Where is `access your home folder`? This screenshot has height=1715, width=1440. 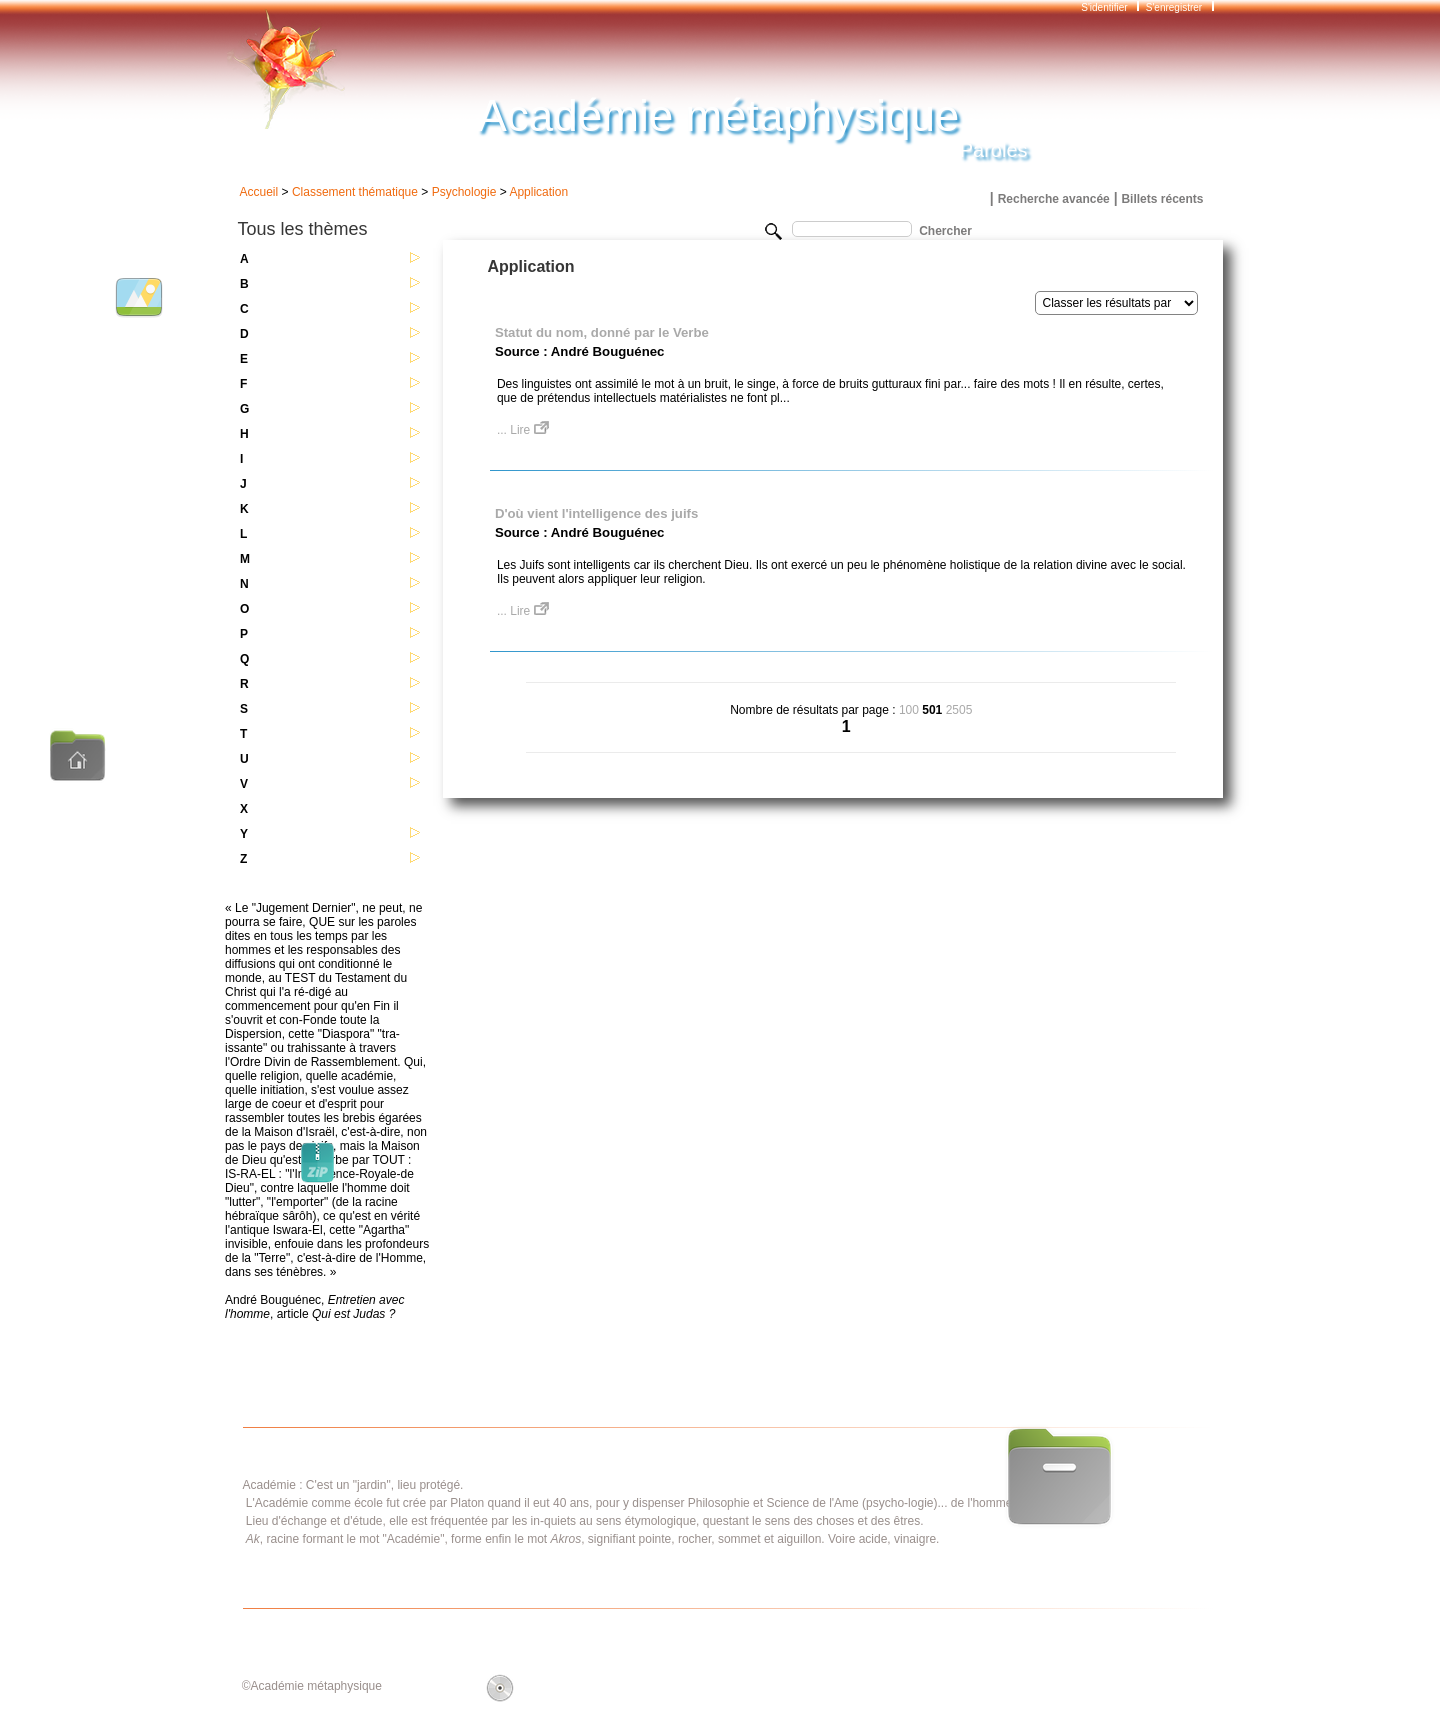
access your home folder is located at coordinates (77, 755).